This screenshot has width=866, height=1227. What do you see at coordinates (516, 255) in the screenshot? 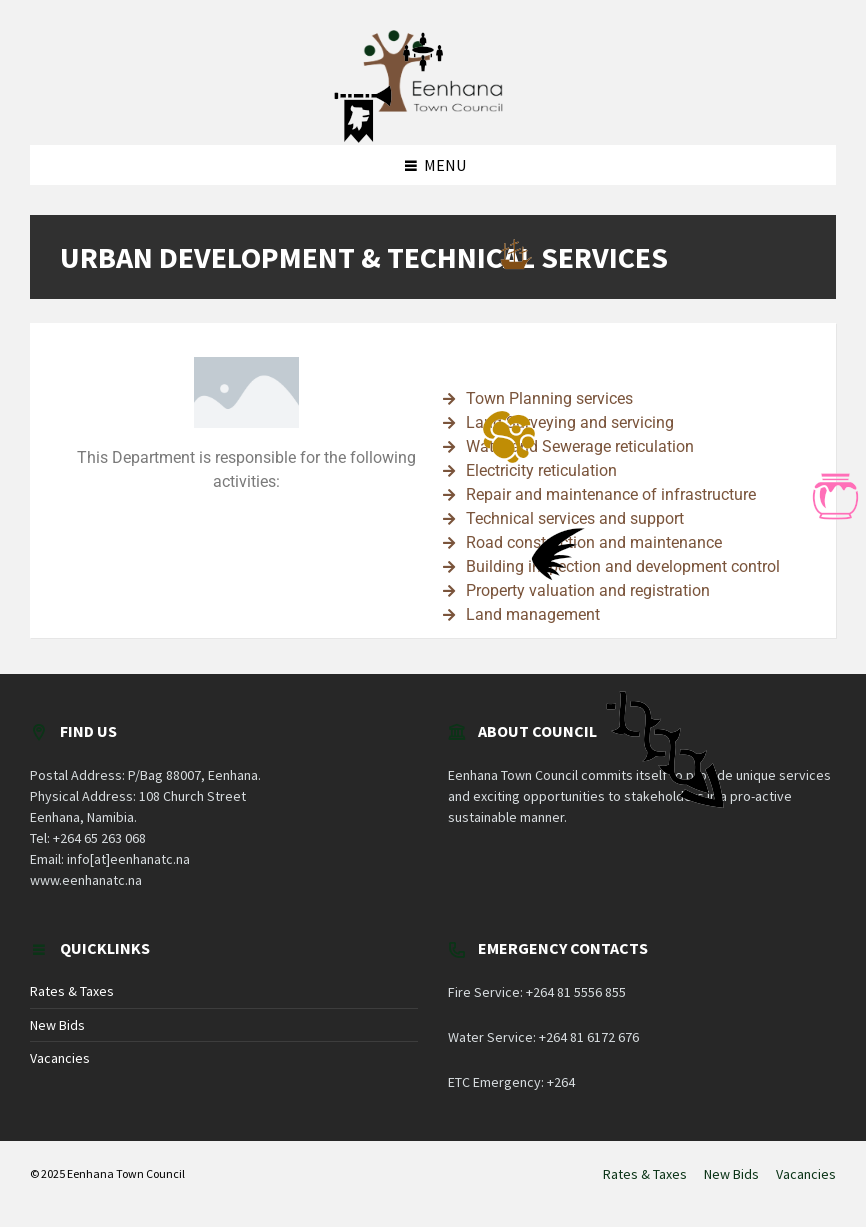
I see `access naval or ship-related game content` at bounding box center [516, 255].